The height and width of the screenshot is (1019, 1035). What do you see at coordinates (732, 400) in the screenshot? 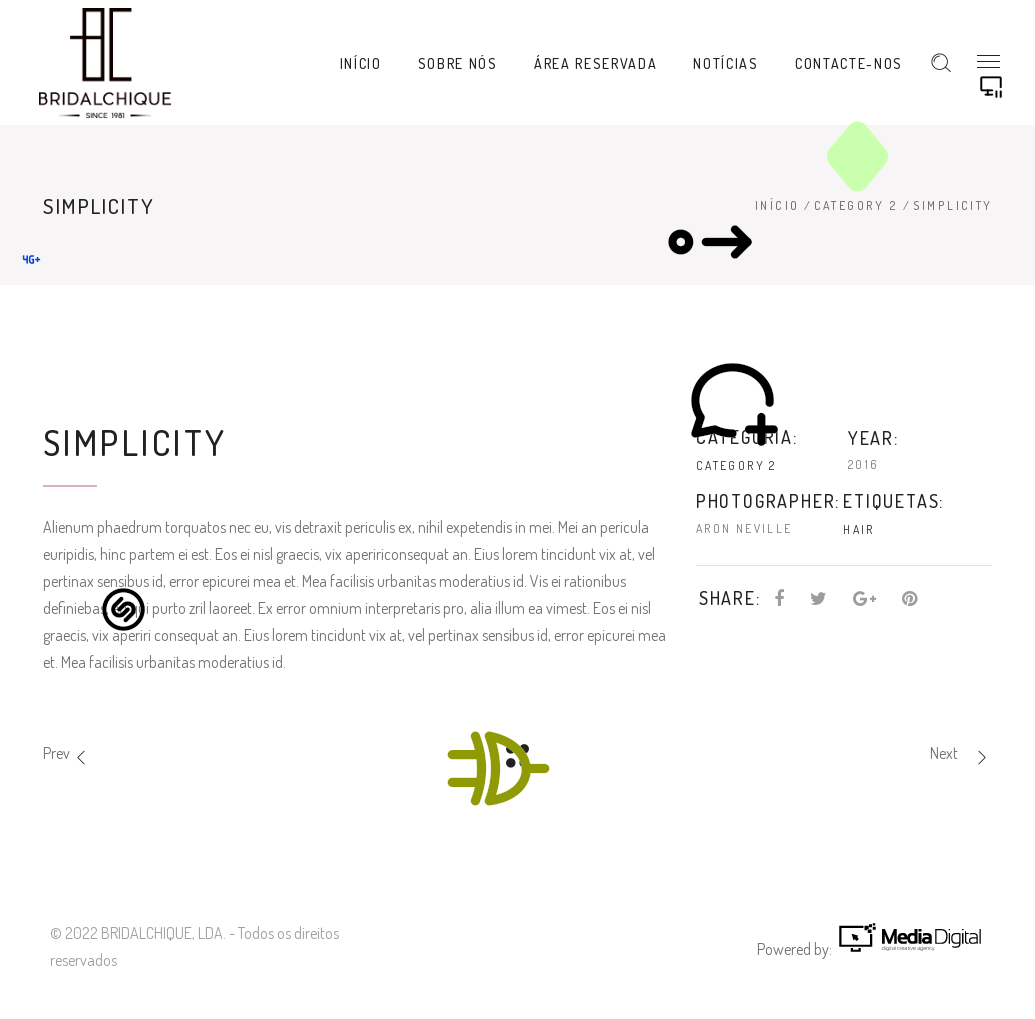
I see `start a new conversation` at bounding box center [732, 400].